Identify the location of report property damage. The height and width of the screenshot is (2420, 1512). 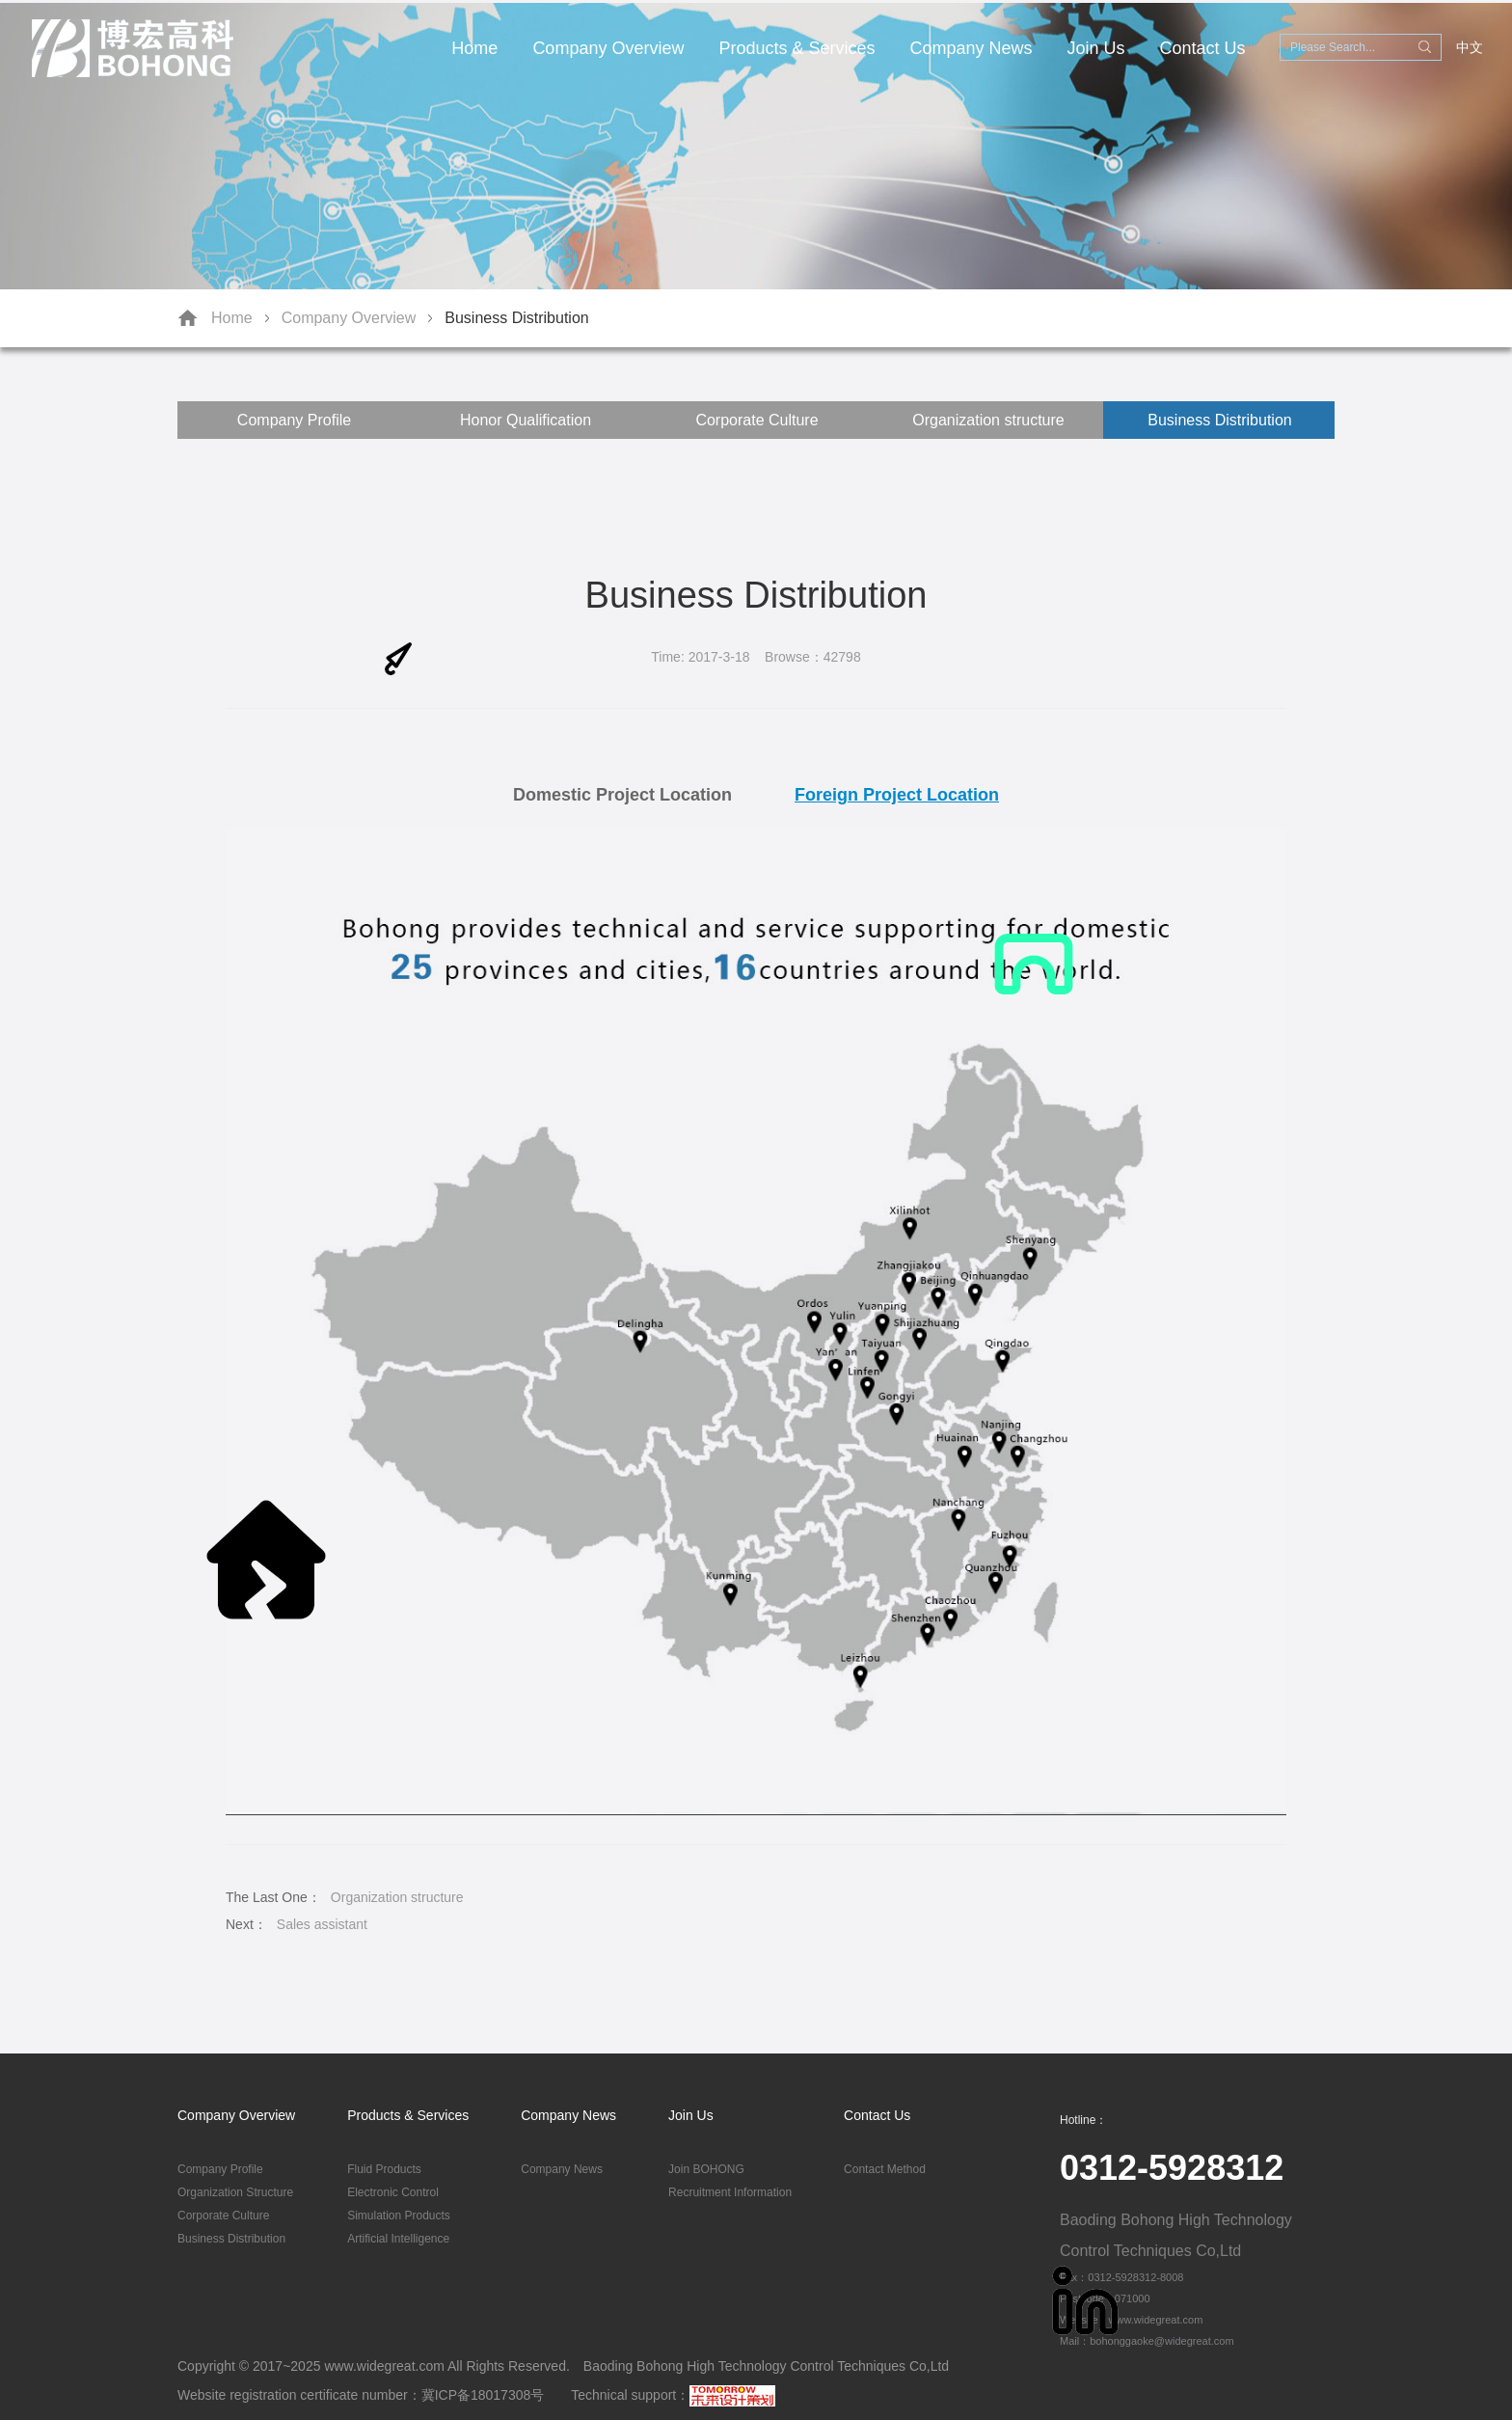
(266, 1560).